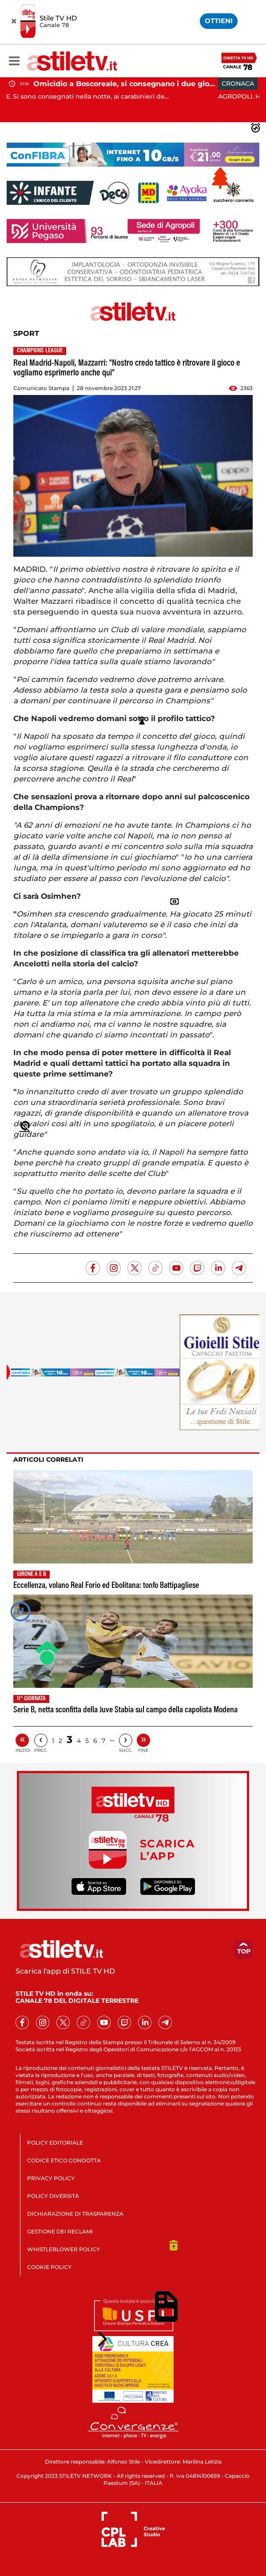  What do you see at coordinates (102, 2339) in the screenshot?
I see `navigate to the next item or screen` at bounding box center [102, 2339].